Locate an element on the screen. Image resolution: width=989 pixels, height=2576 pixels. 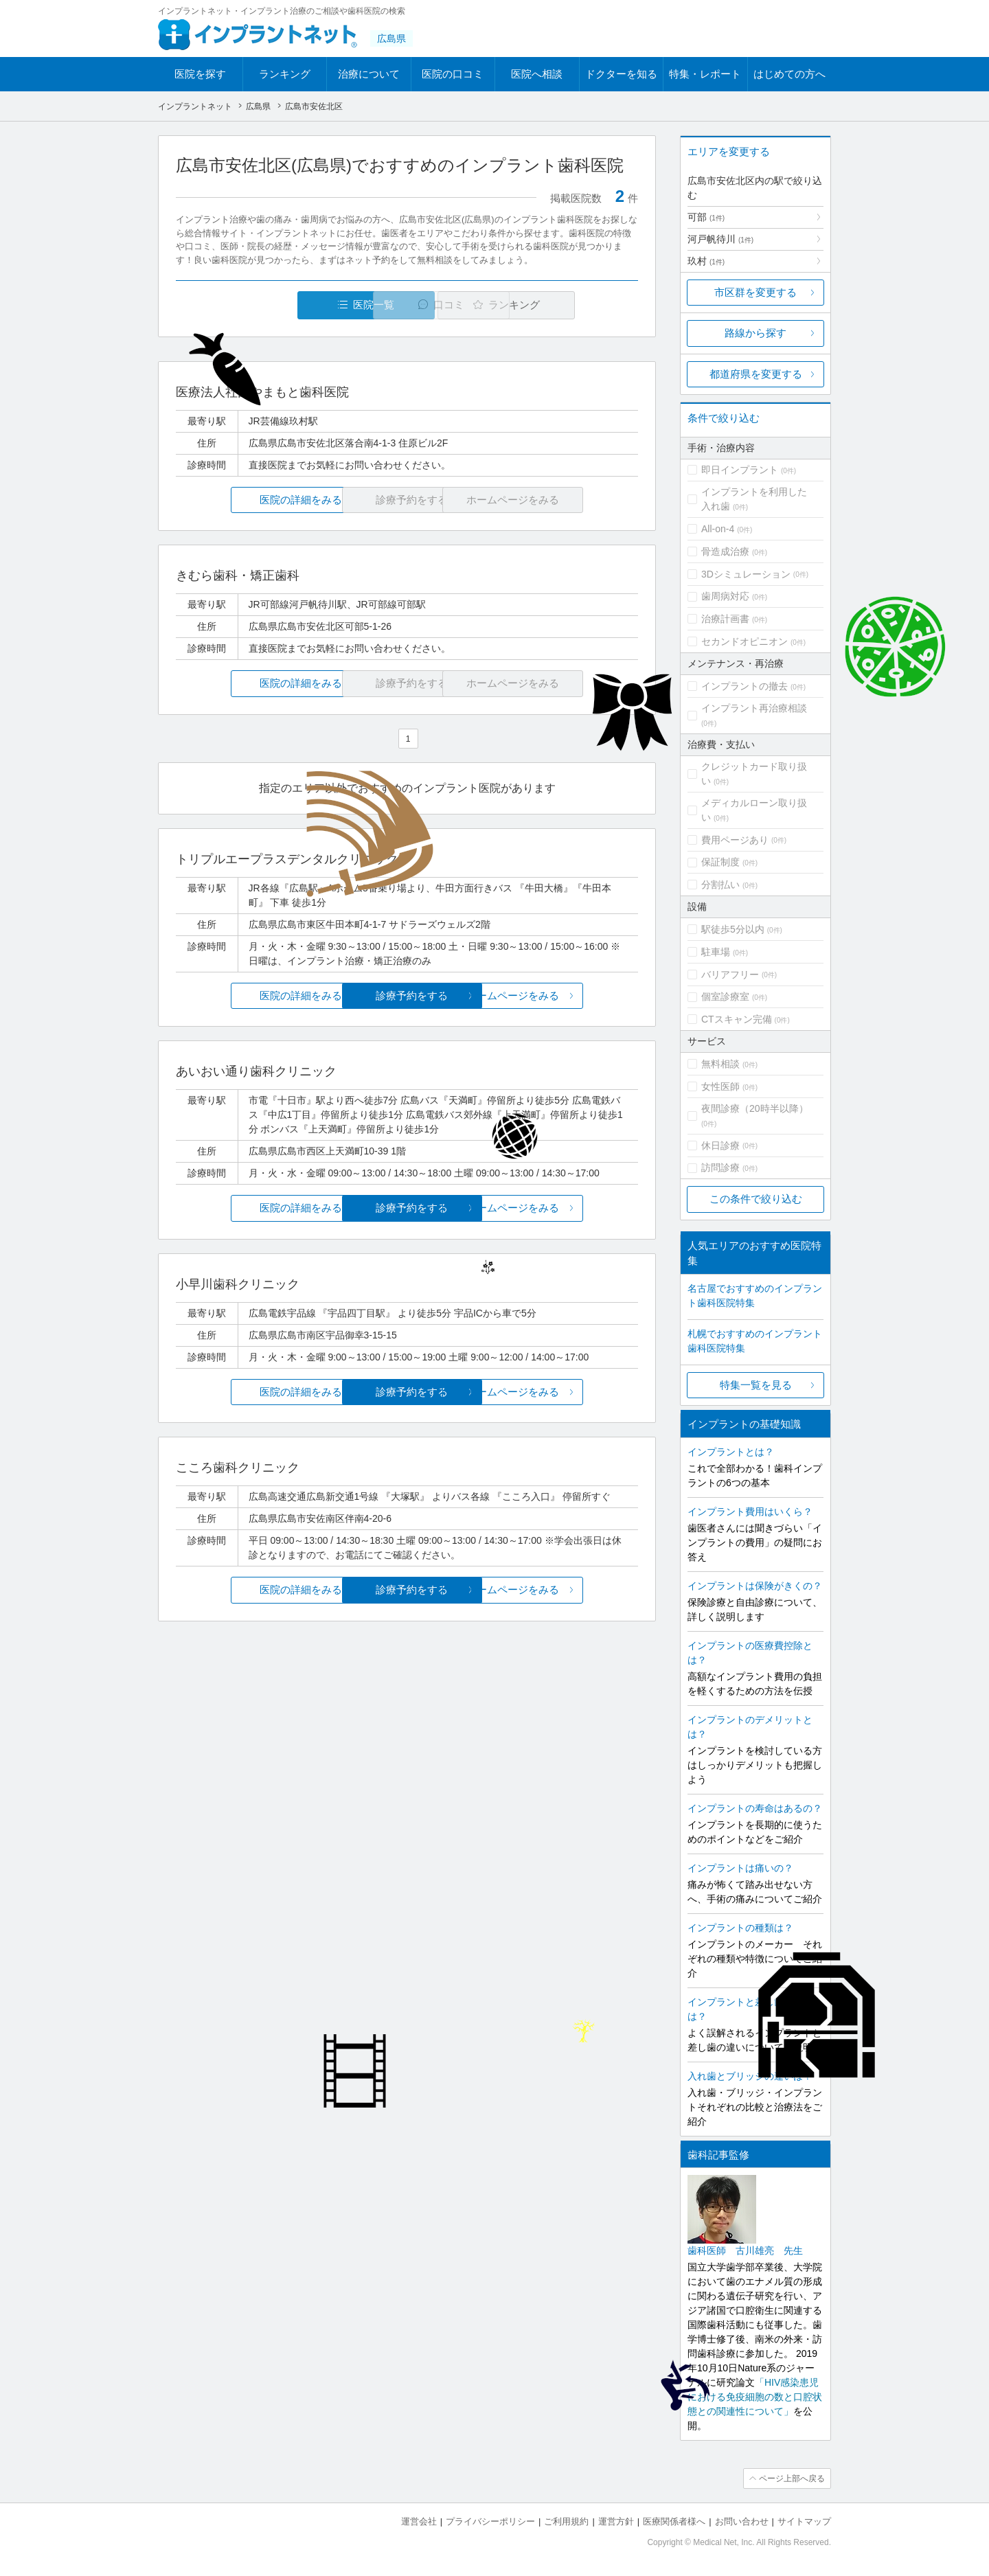
access video or movie content is located at coordinates (354, 2071).